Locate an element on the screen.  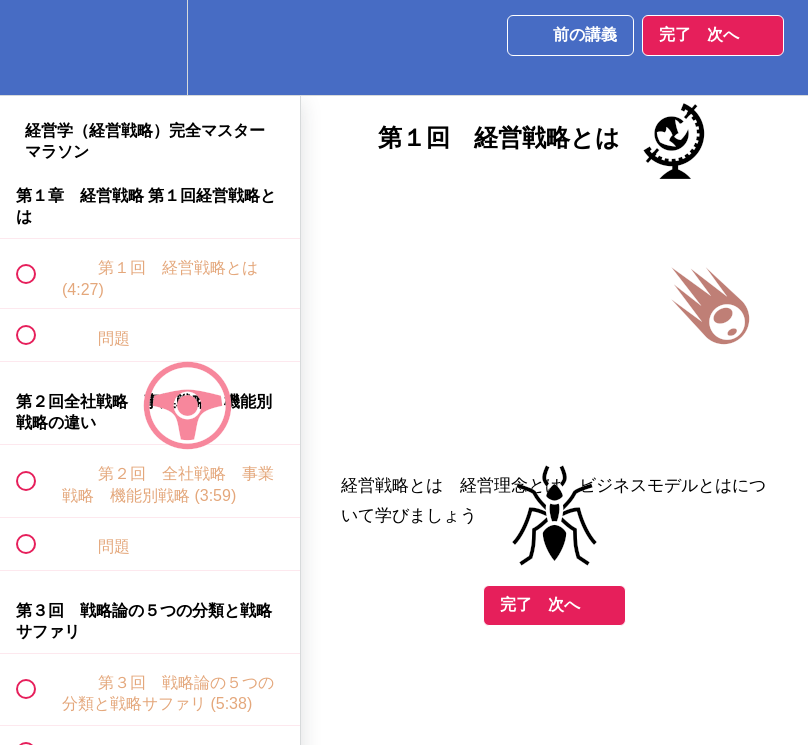
access driving or vehicle controls is located at coordinates (187, 405).